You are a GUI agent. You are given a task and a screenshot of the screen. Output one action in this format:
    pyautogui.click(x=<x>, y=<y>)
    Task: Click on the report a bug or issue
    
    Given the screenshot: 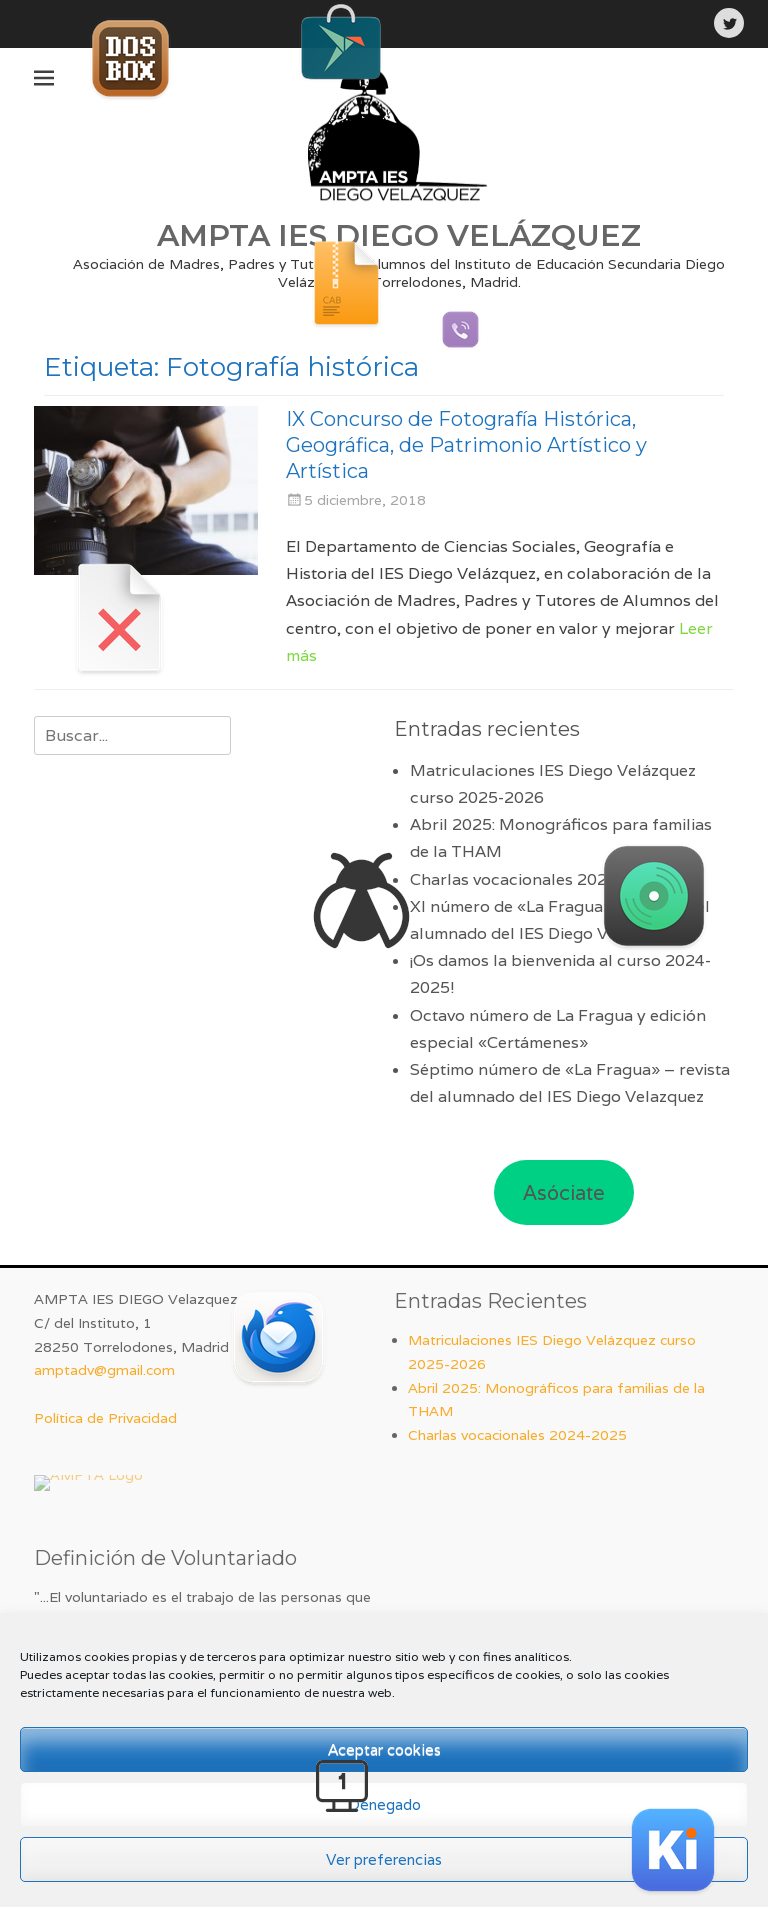 What is the action you would take?
    pyautogui.click(x=361, y=900)
    